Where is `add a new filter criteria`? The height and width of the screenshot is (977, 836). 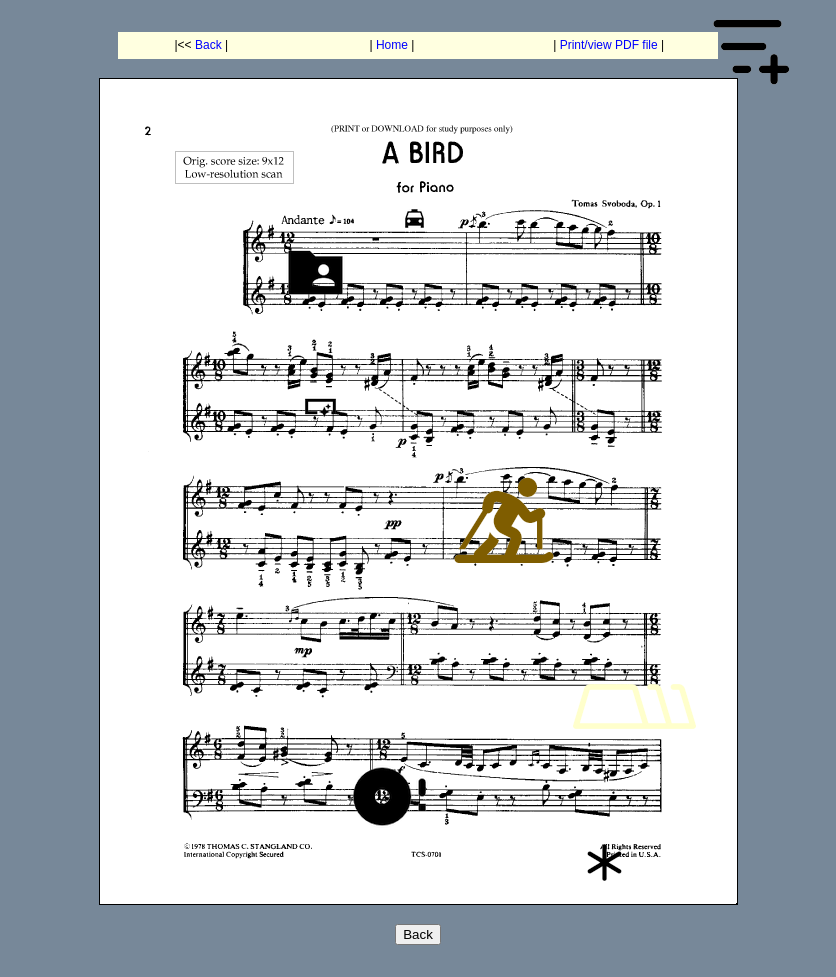
add a new filter criteria is located at coordinates (747, 46).